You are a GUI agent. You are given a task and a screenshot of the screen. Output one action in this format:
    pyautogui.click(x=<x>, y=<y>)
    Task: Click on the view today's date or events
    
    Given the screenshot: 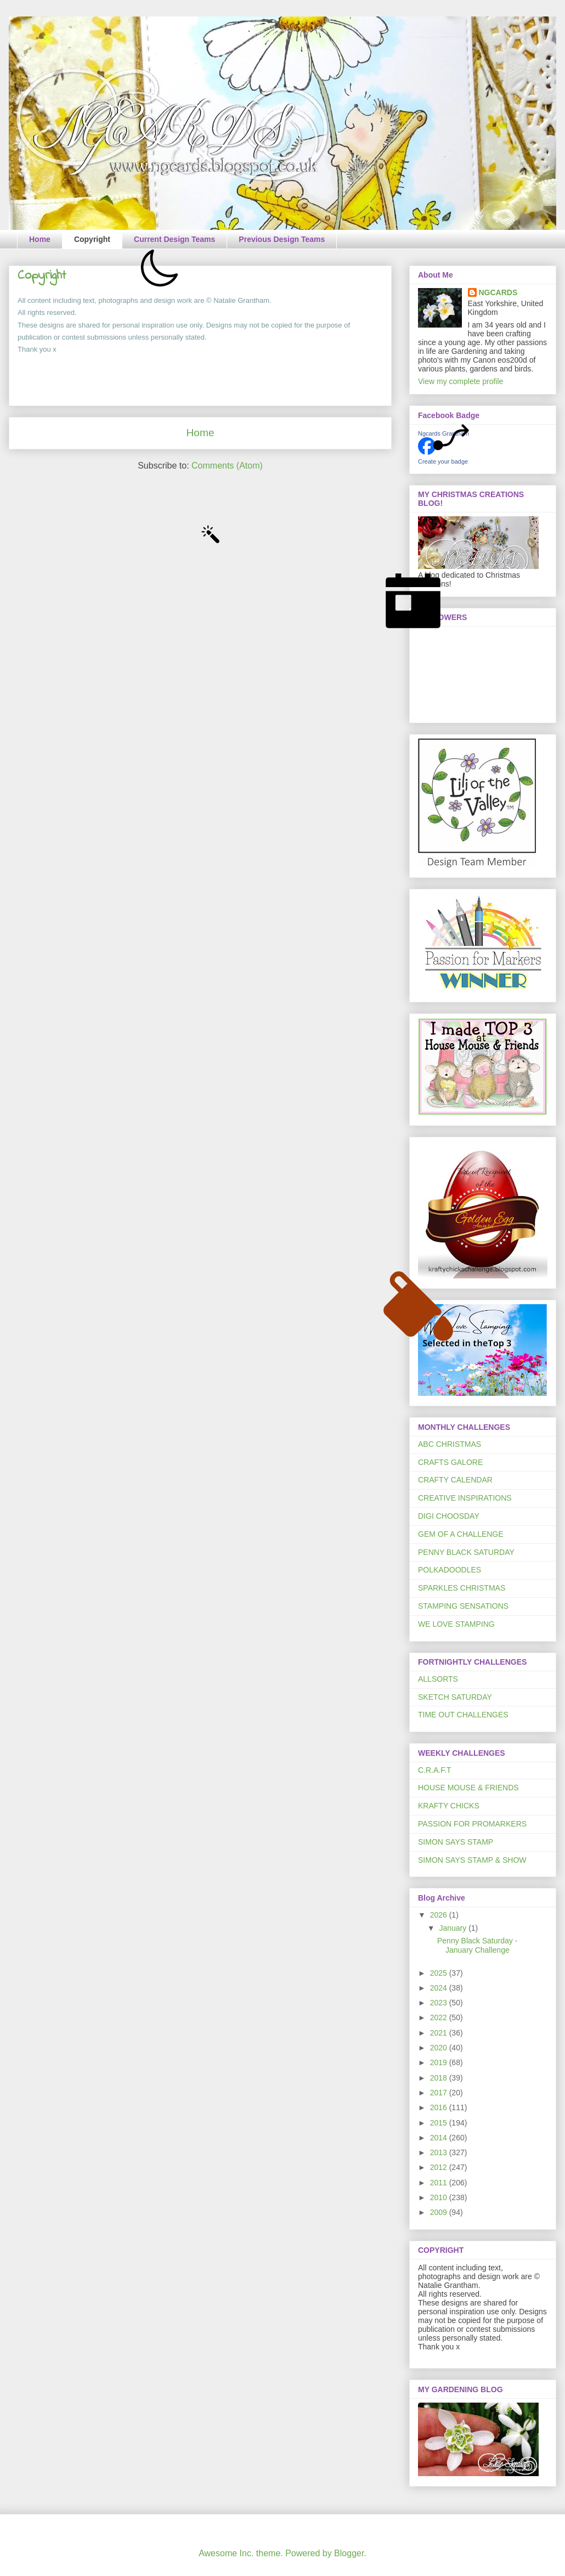 What is the action you would take?
    pyautogui.click(x=413, y=601)
    